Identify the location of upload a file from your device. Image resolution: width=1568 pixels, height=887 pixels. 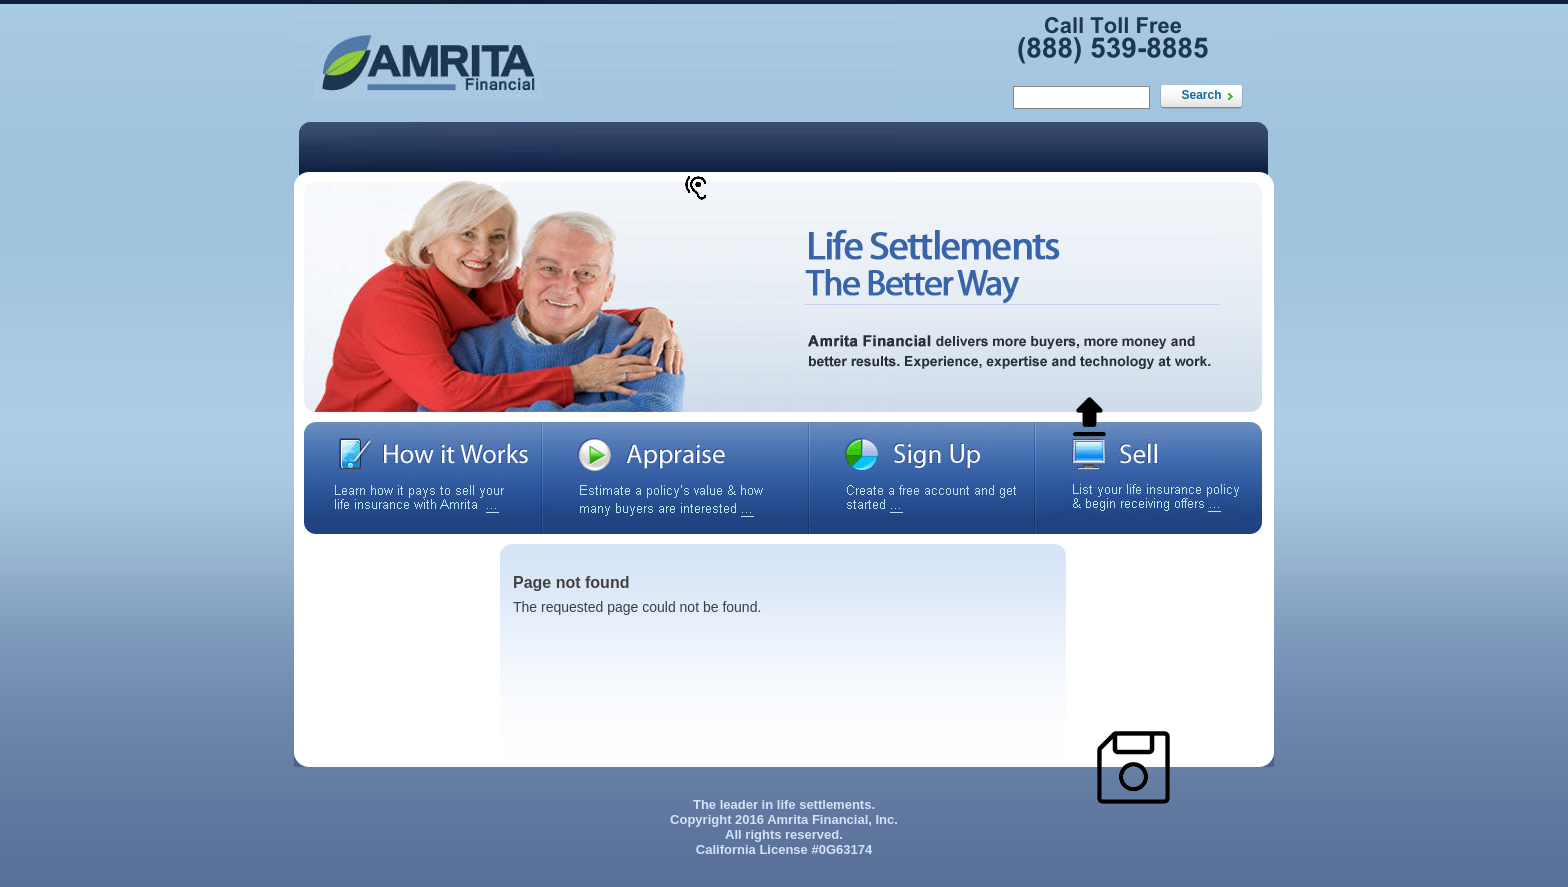
(1089, 417).